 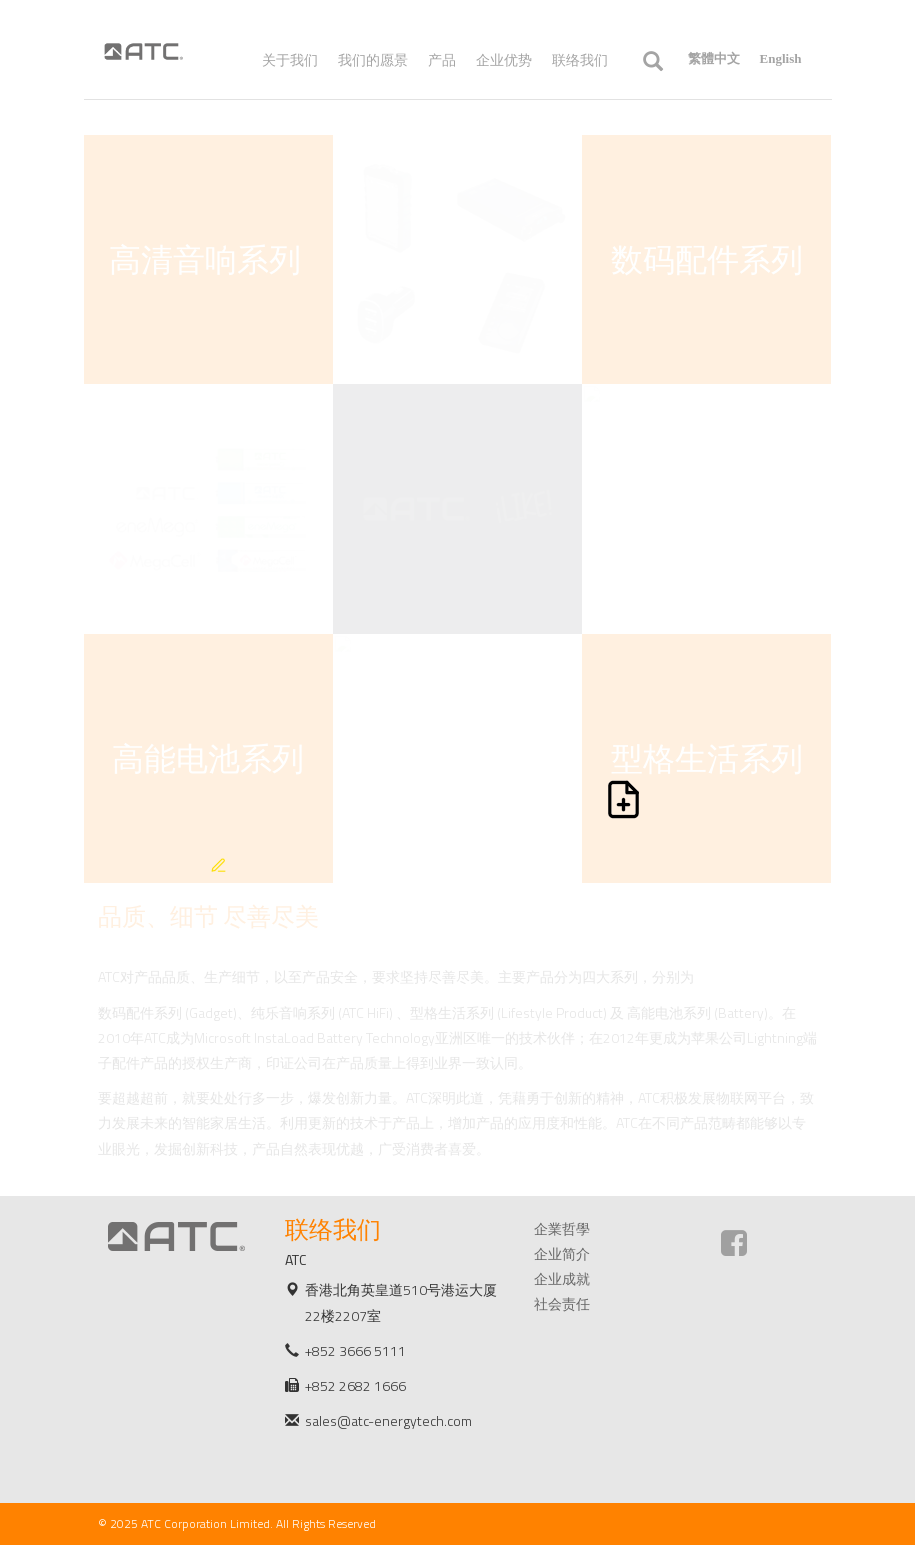 I want to click on create a new file, so click(x=623, y=799).